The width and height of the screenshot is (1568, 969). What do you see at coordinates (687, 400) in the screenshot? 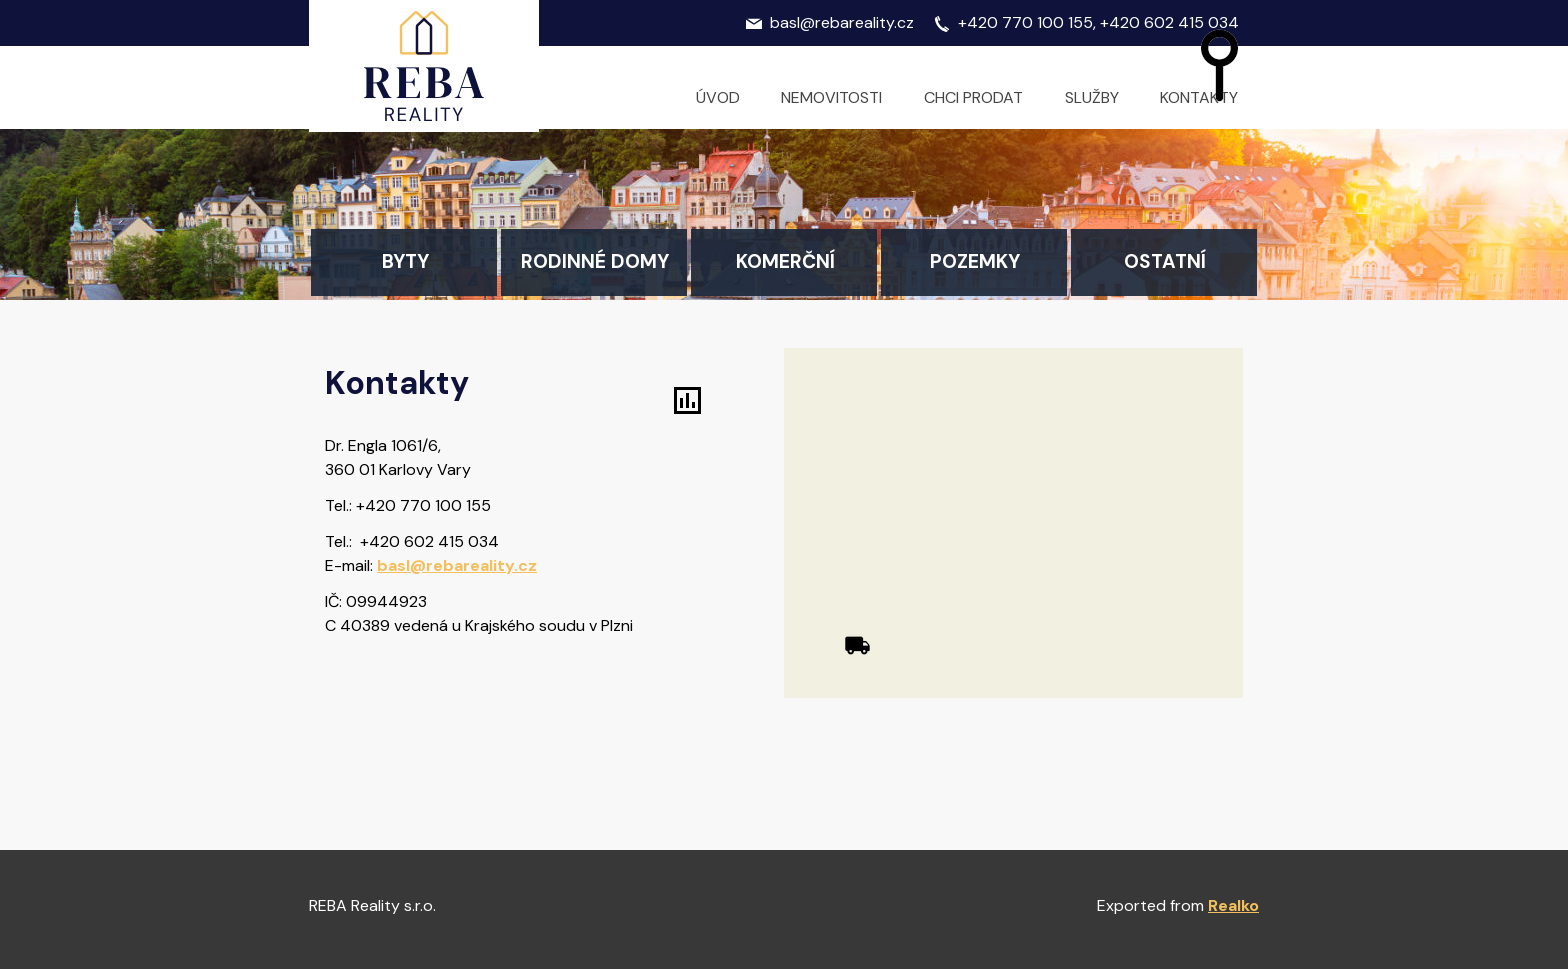
I see `insert a chart or graph into a document` at bounding box center [687, 400].